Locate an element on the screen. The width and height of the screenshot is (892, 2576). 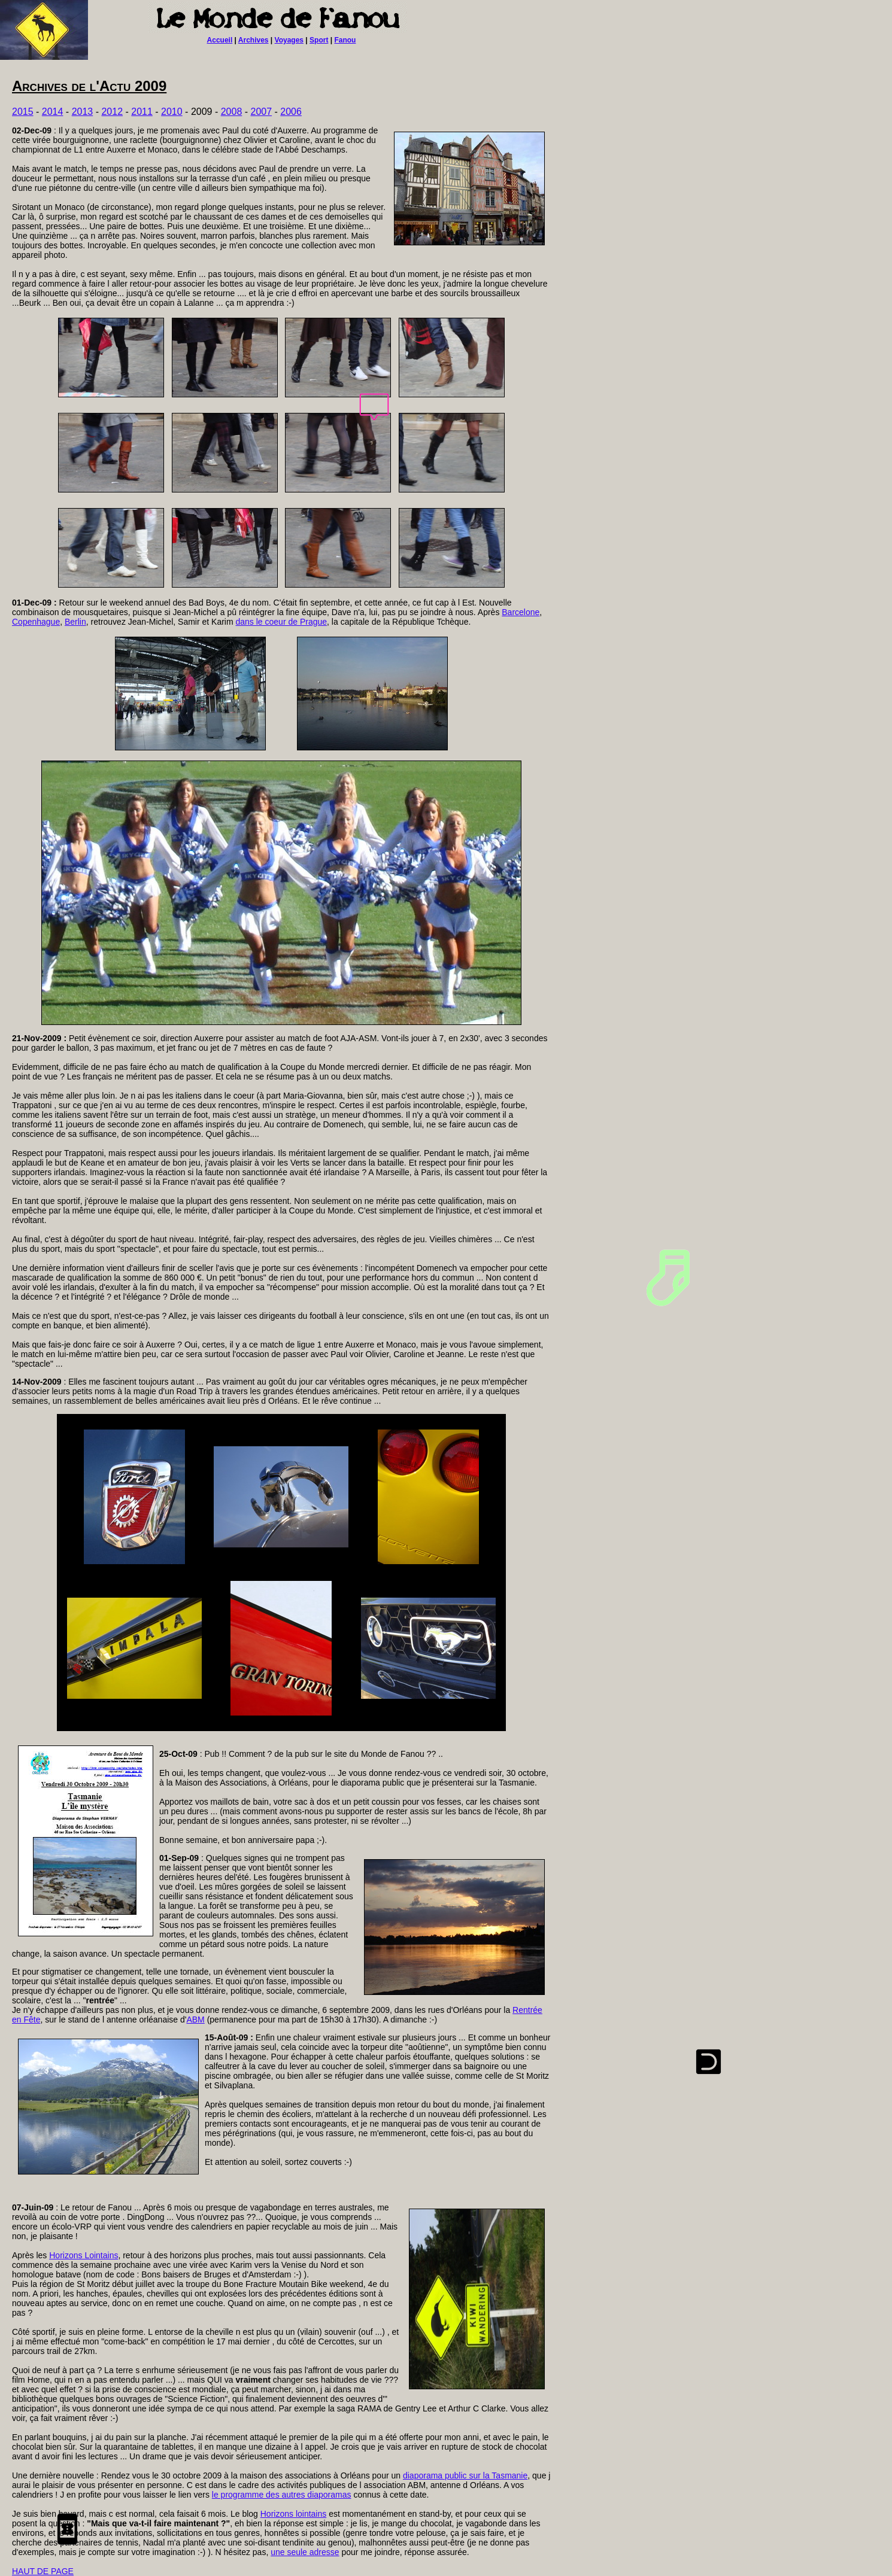
browse clothing or apparel items is located at coordinates (670, 1277).